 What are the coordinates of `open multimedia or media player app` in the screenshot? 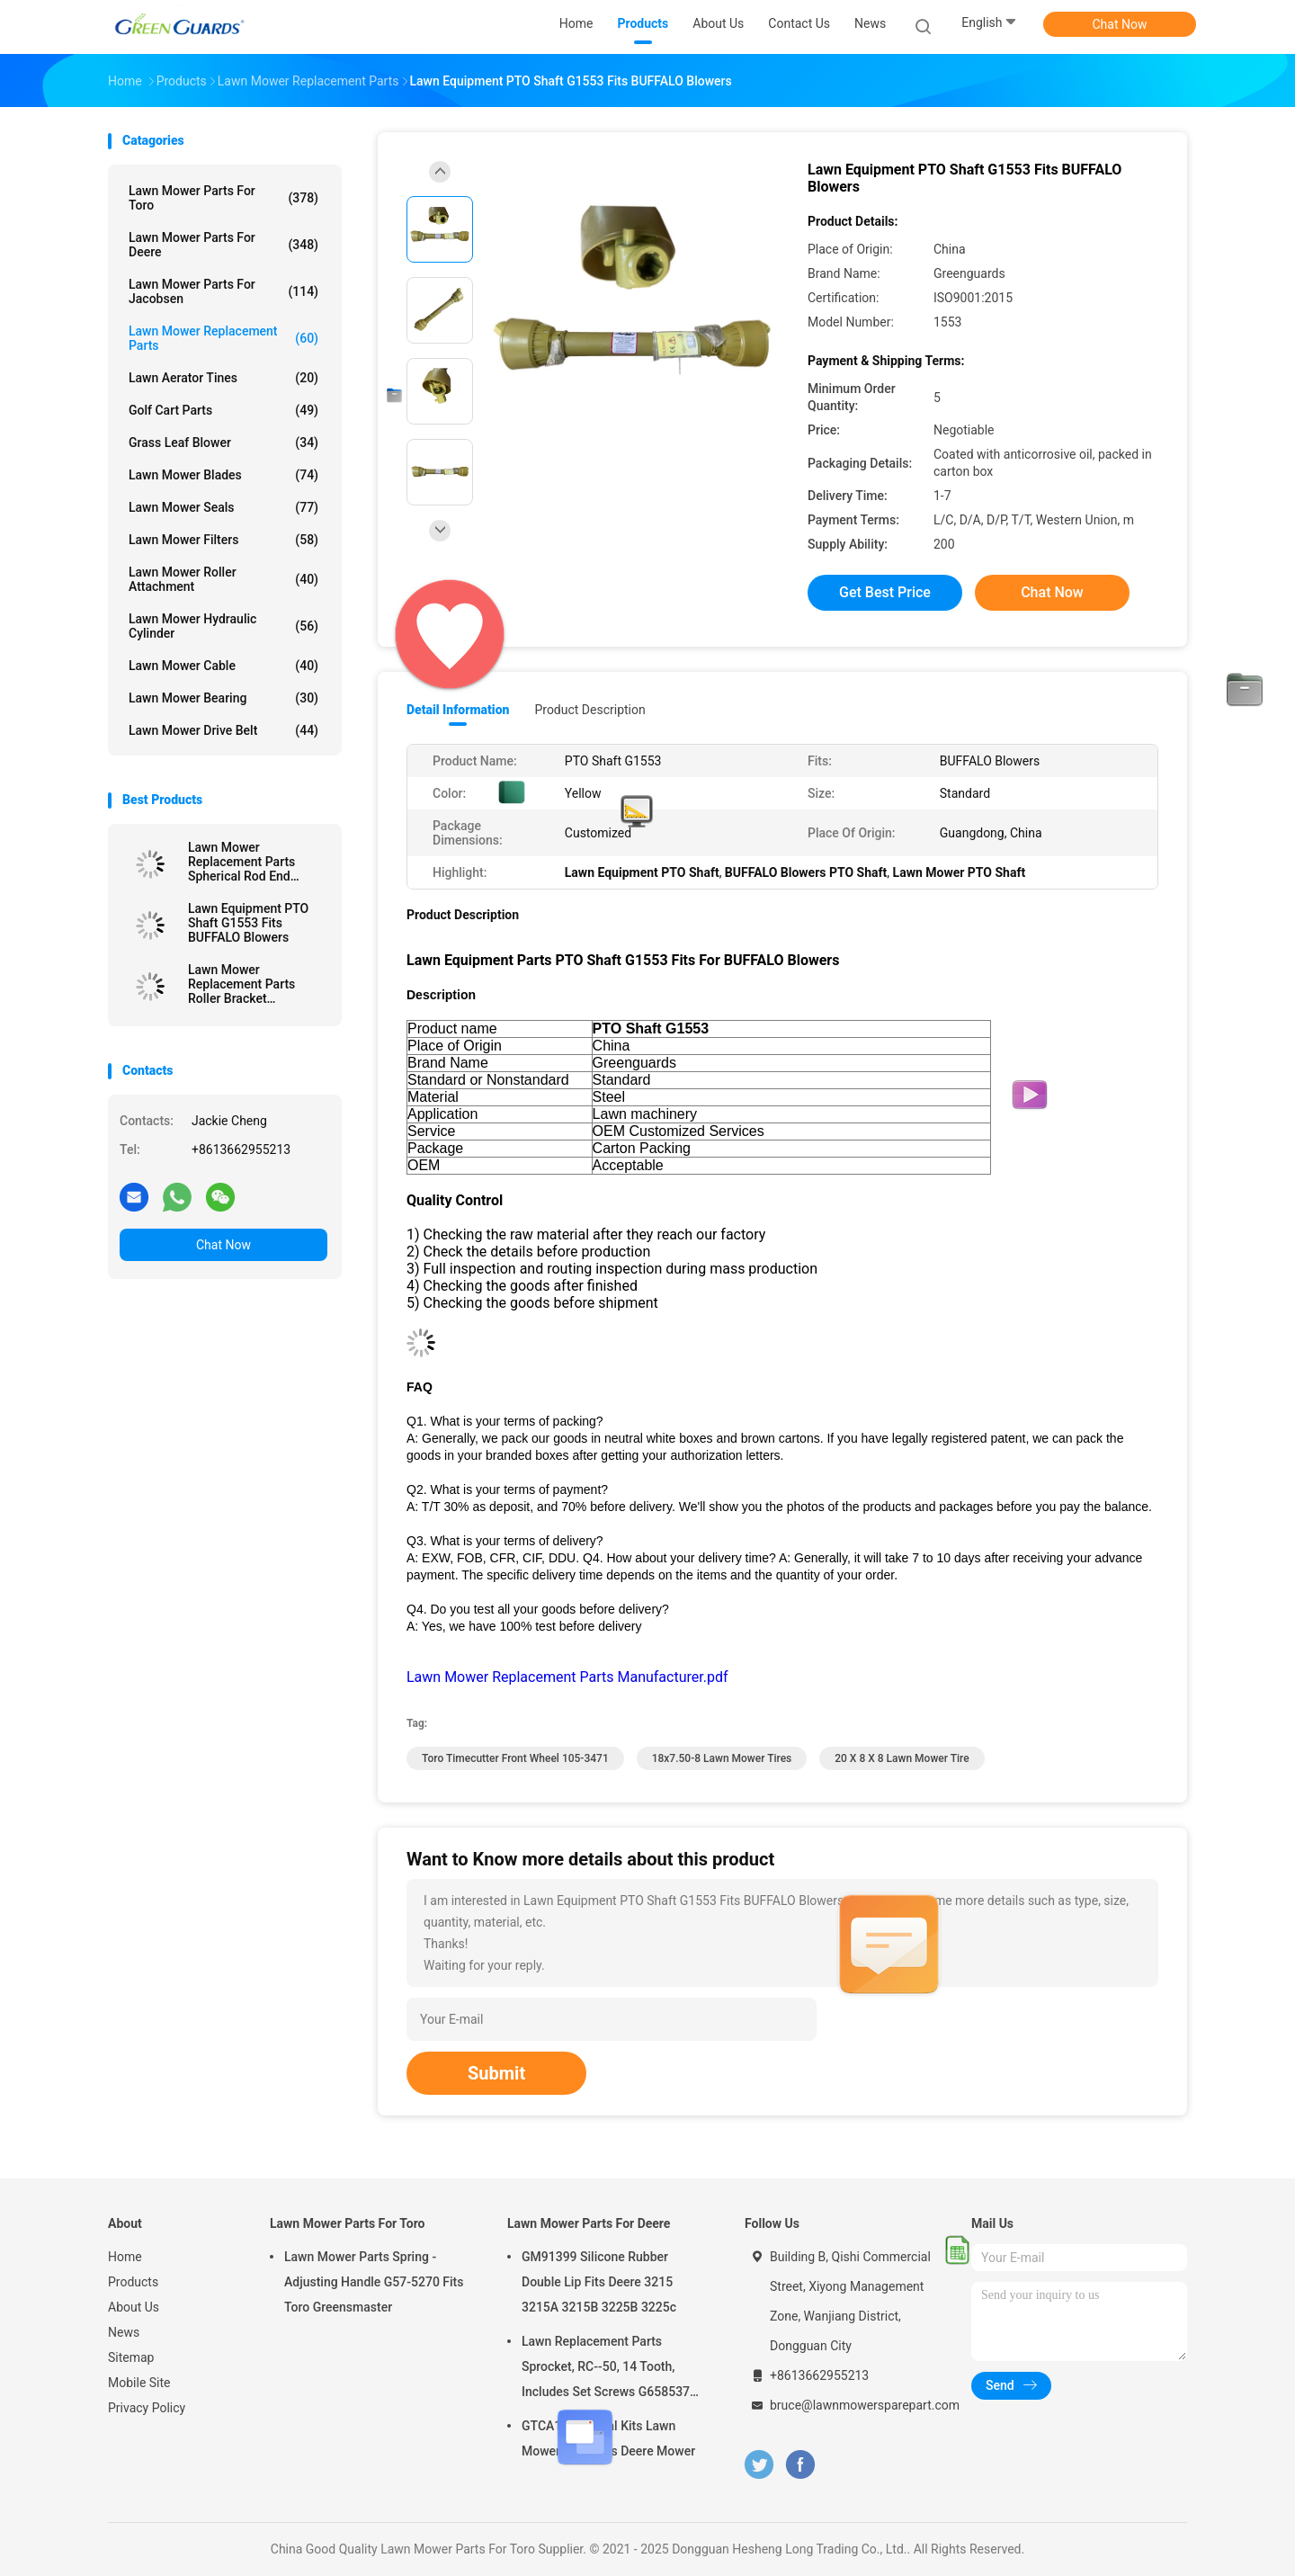 It's located at (1030, 1095).